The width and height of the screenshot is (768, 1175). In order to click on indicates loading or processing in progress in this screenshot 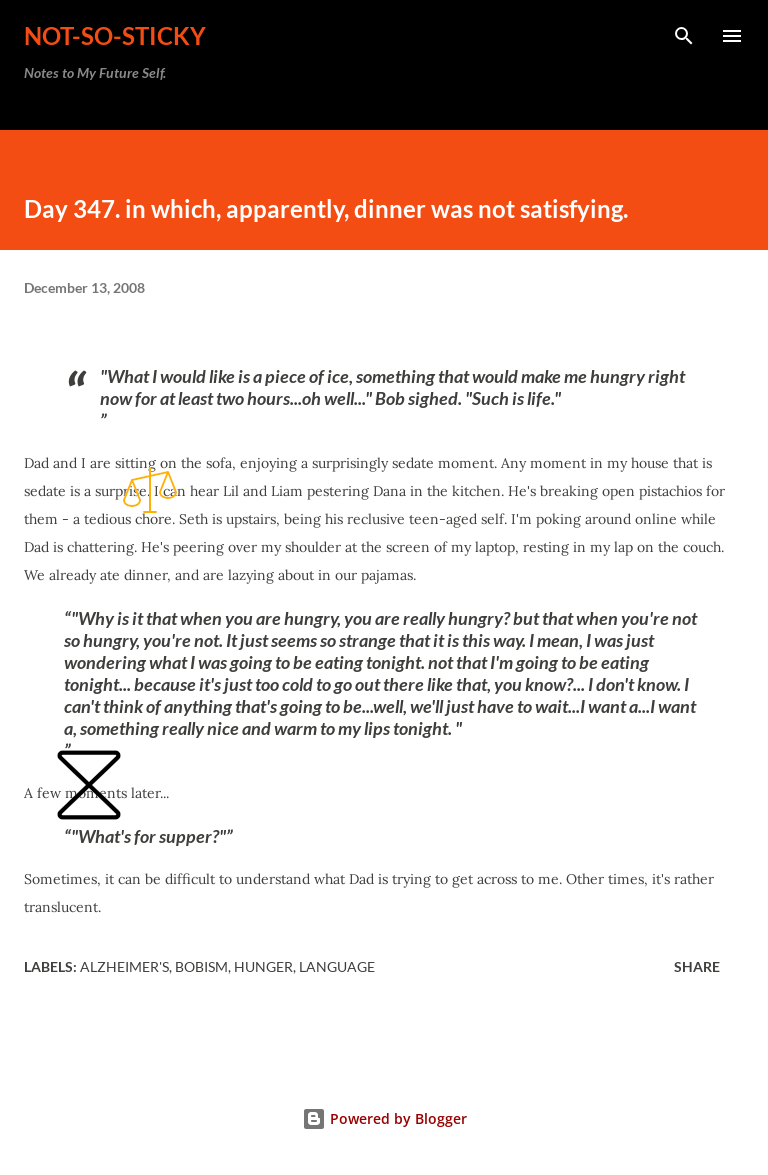, I will do `click(89, 785)`.